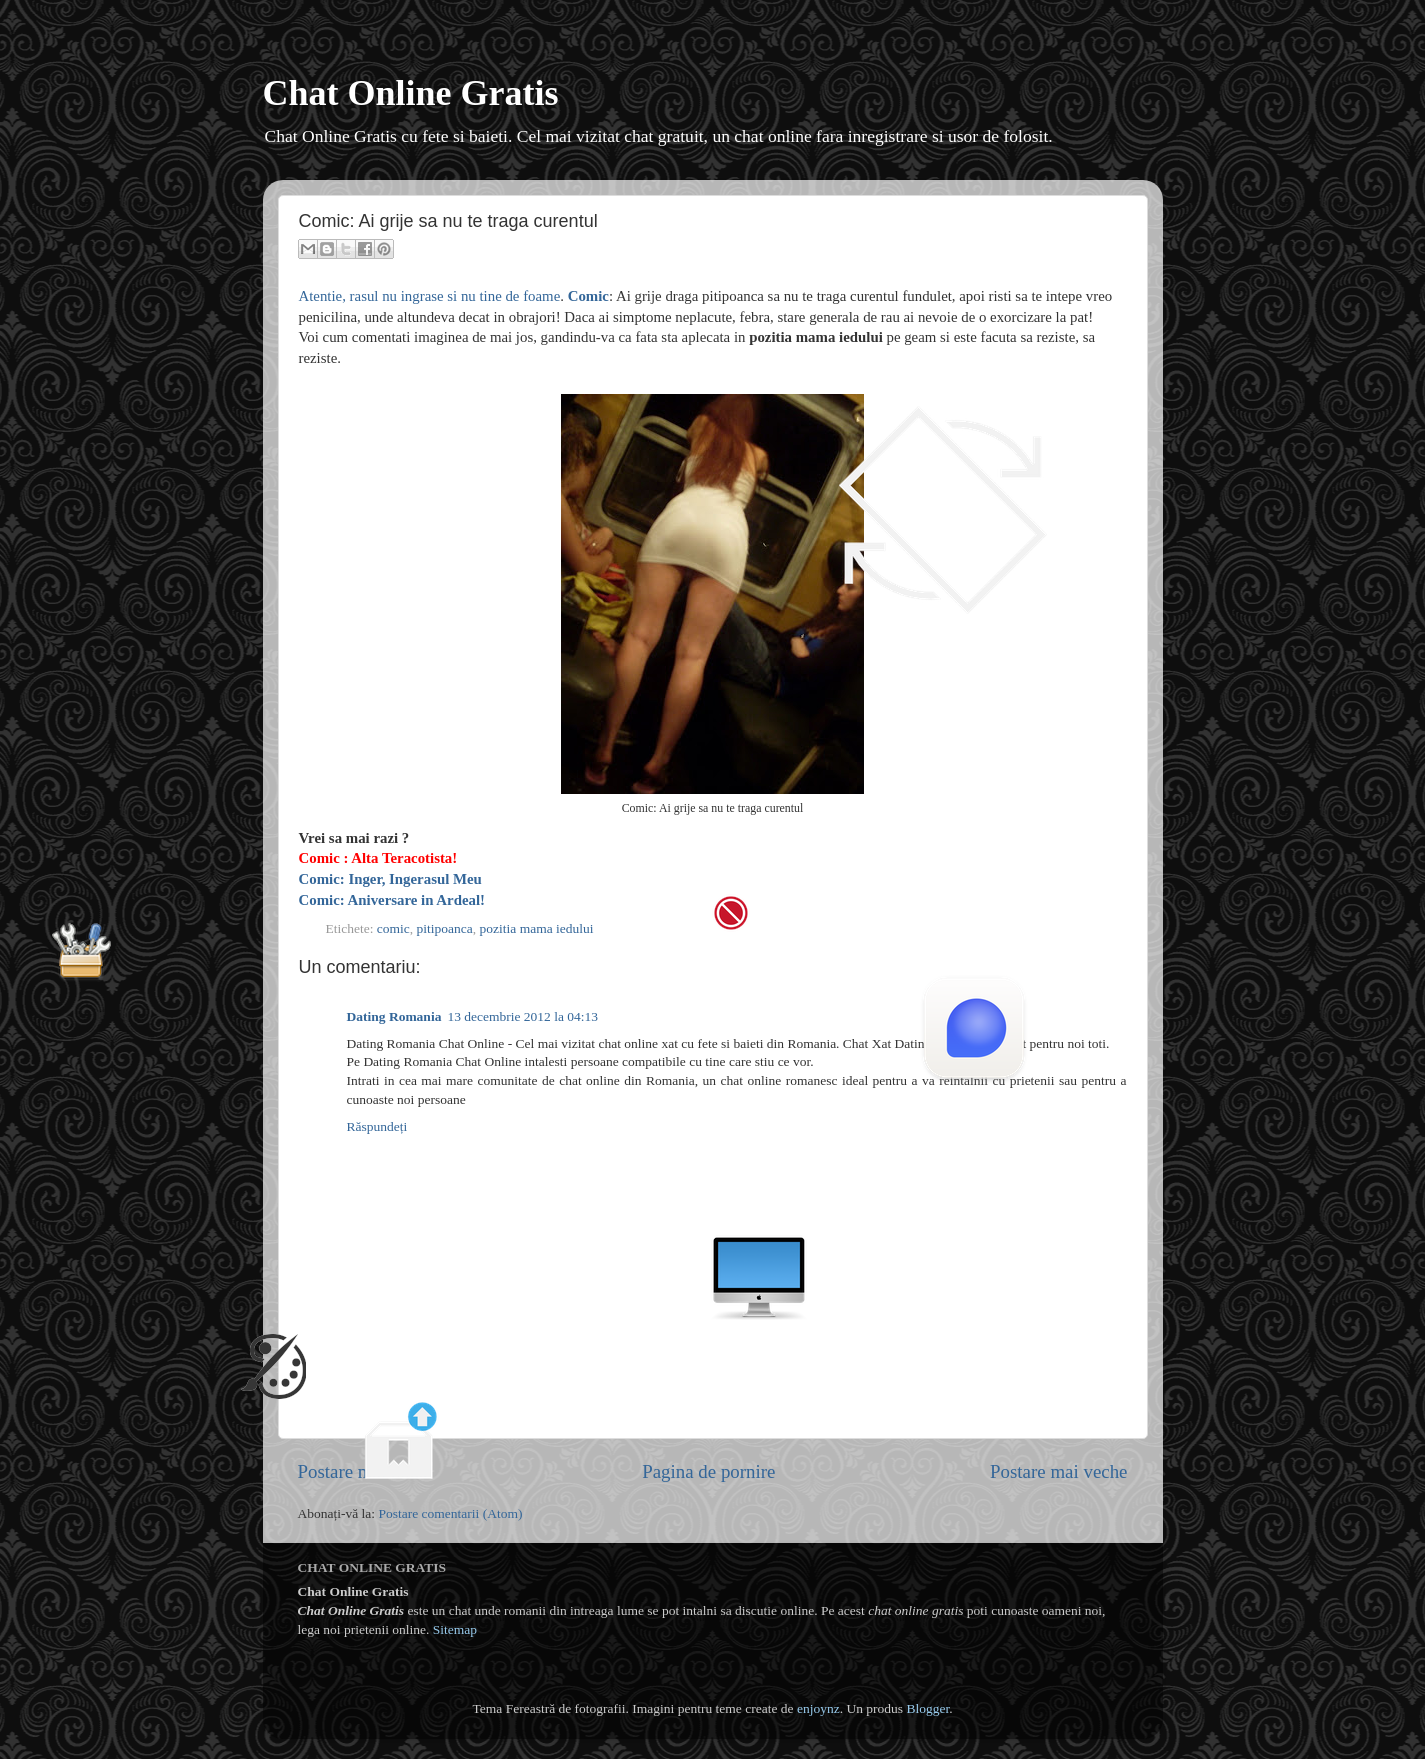  Describe the element at coordinates (398, 1440) in the screenshot. I see `additional software updates available` at that location.